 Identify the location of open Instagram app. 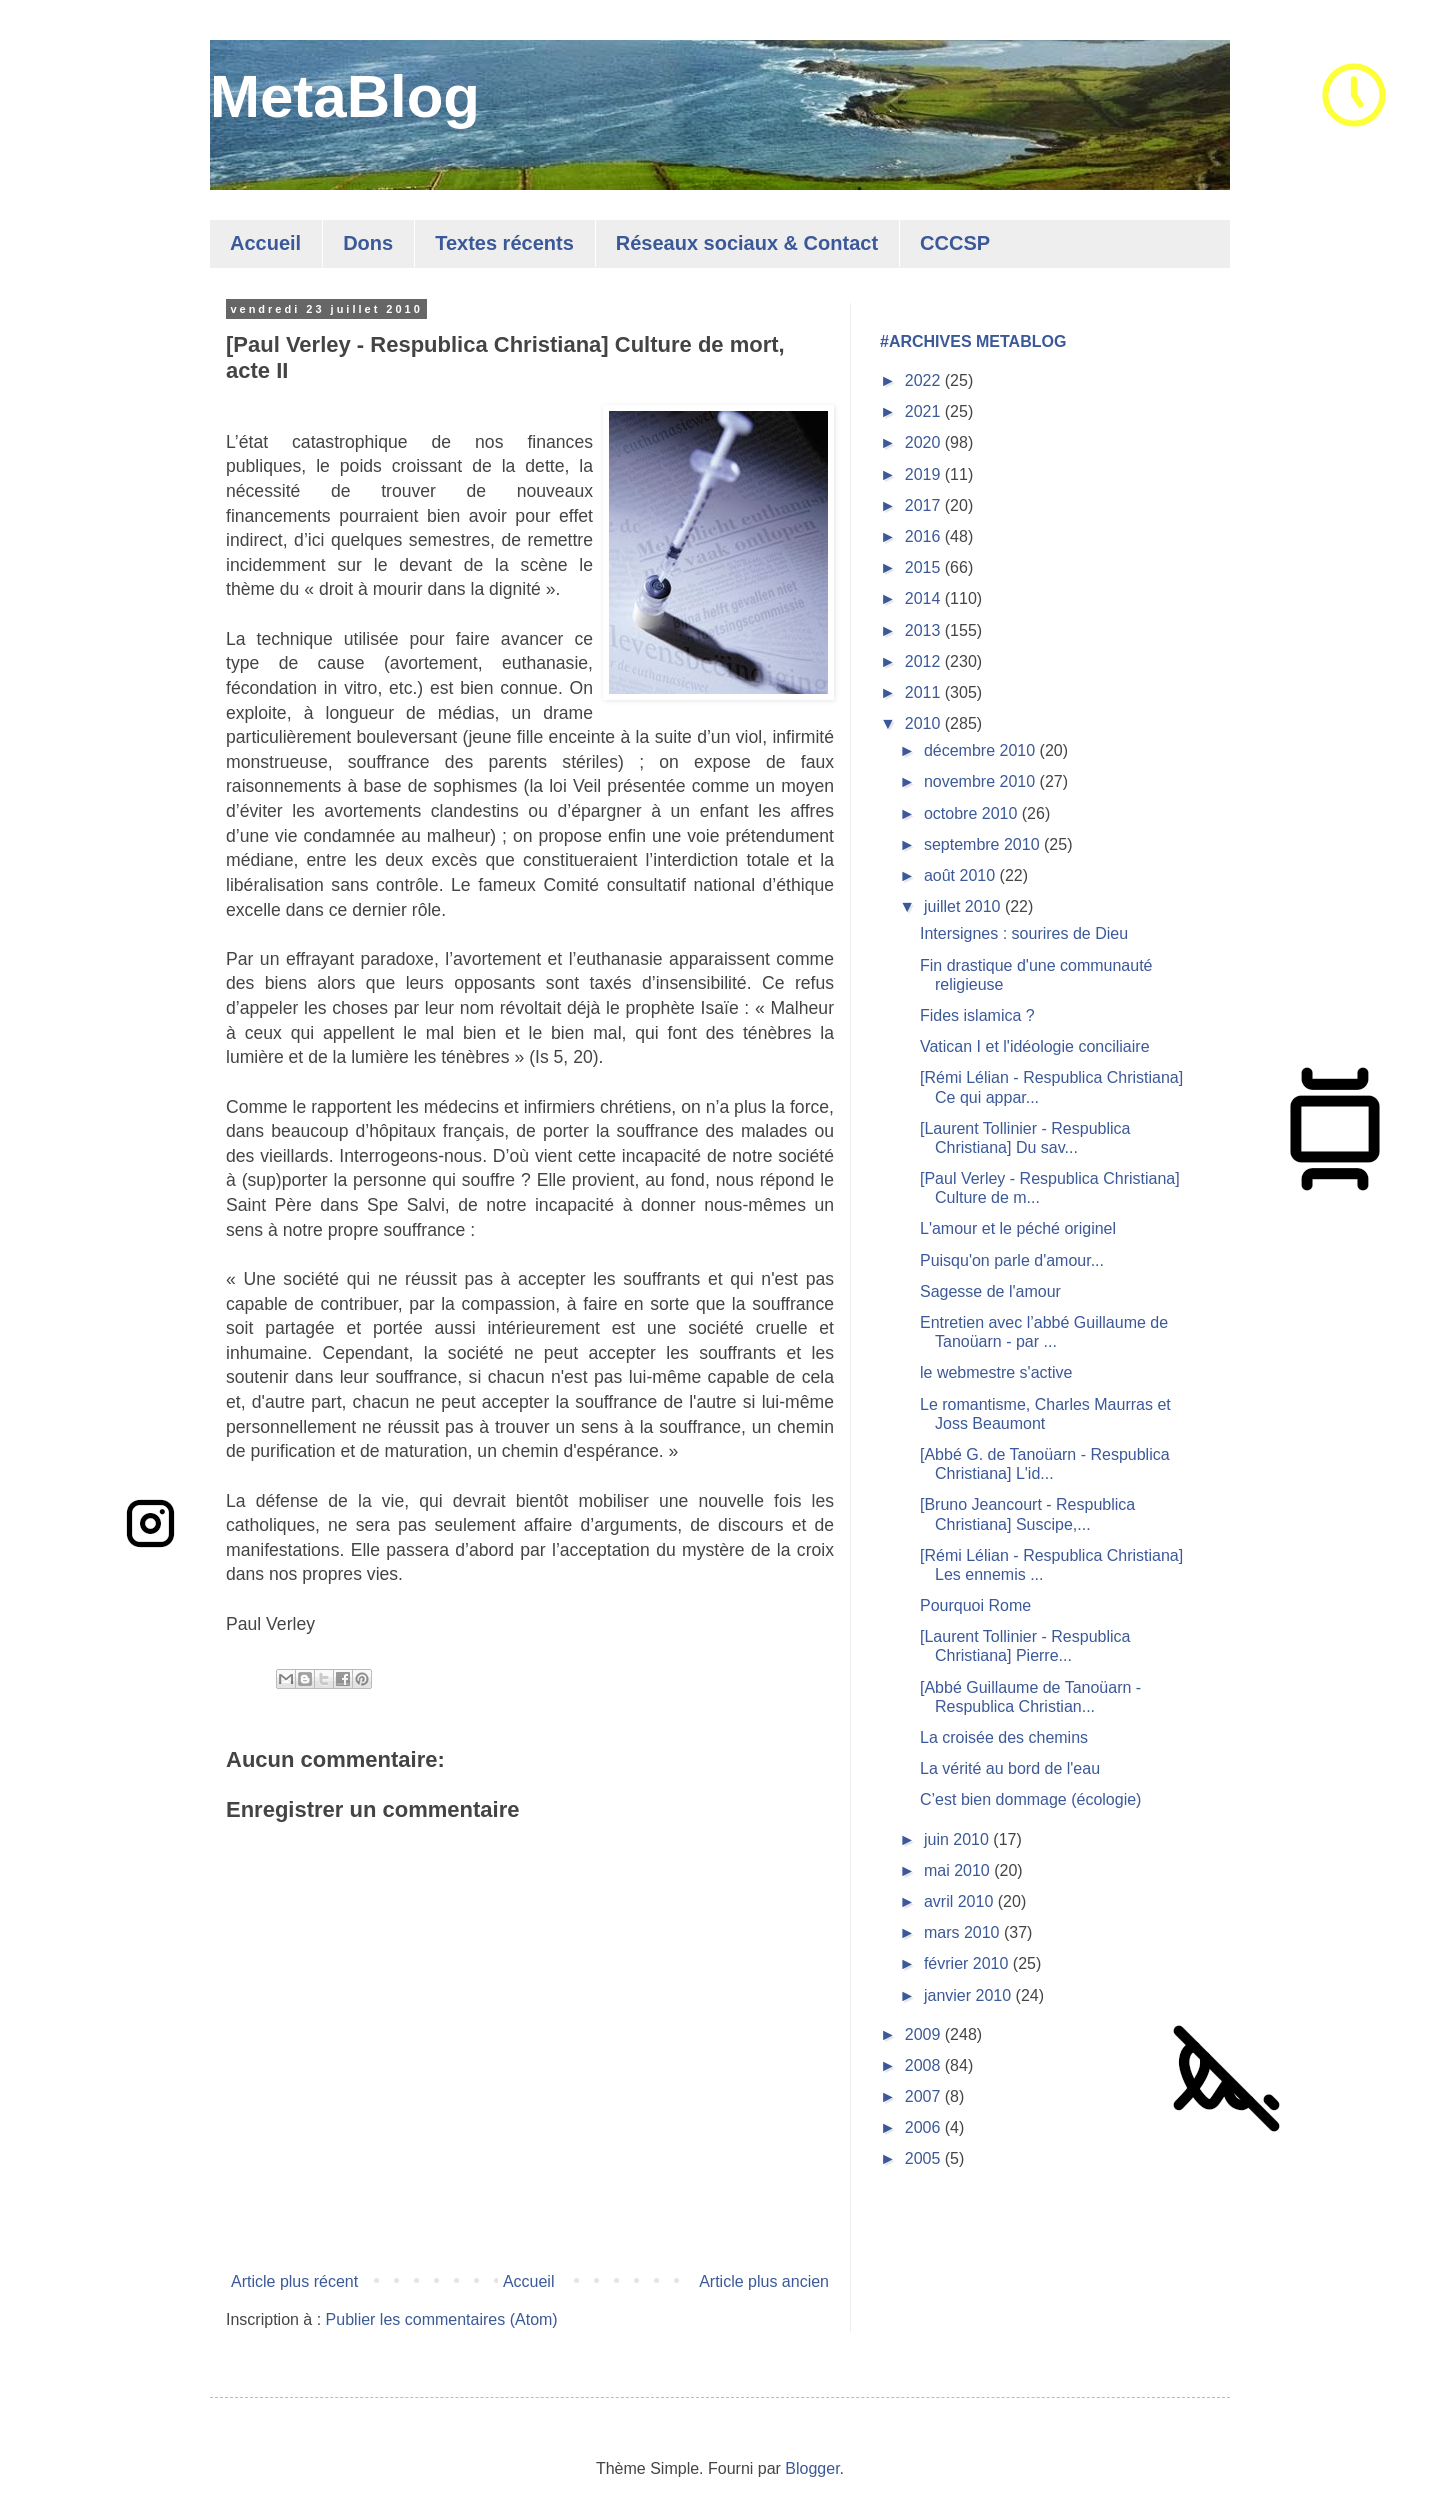
(150, 1523).